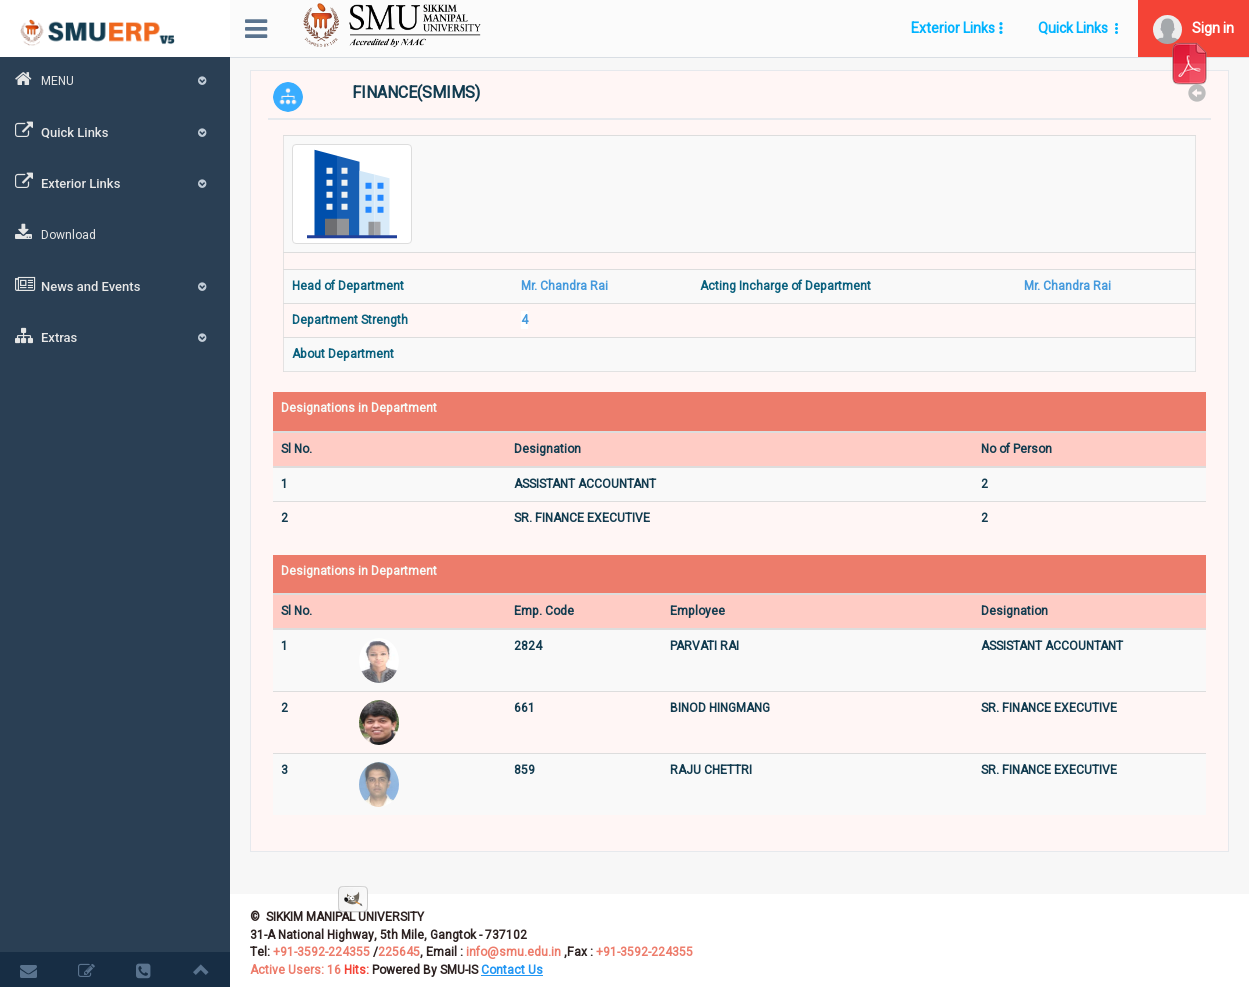 This screenshot has width=1249, height=987. Describe the element at coordinates (353, 898) in the screenshot. I see `open a GIMP project file` at that location.